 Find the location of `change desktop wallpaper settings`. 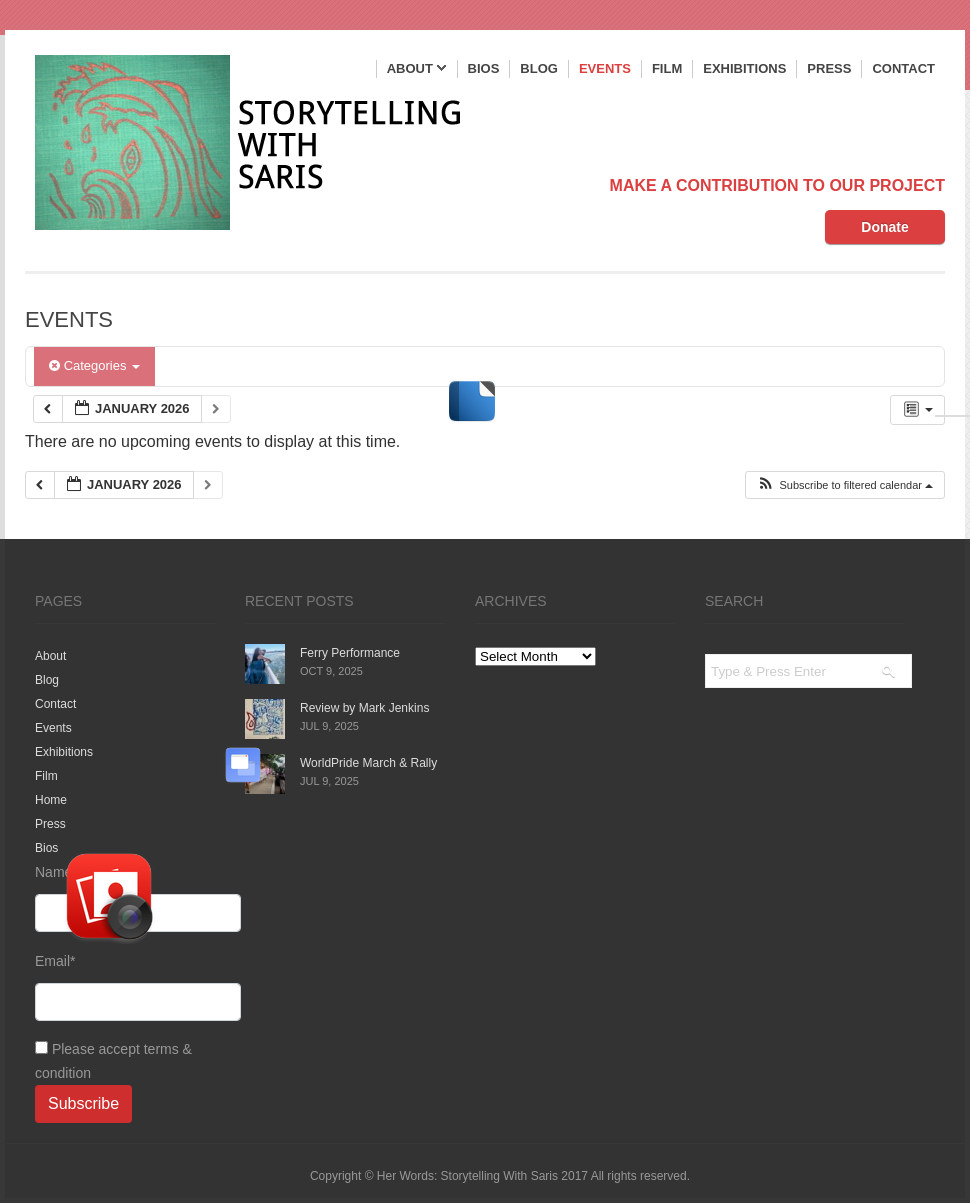

change desktop wallpaper settings is located at coordinates (472, 400).